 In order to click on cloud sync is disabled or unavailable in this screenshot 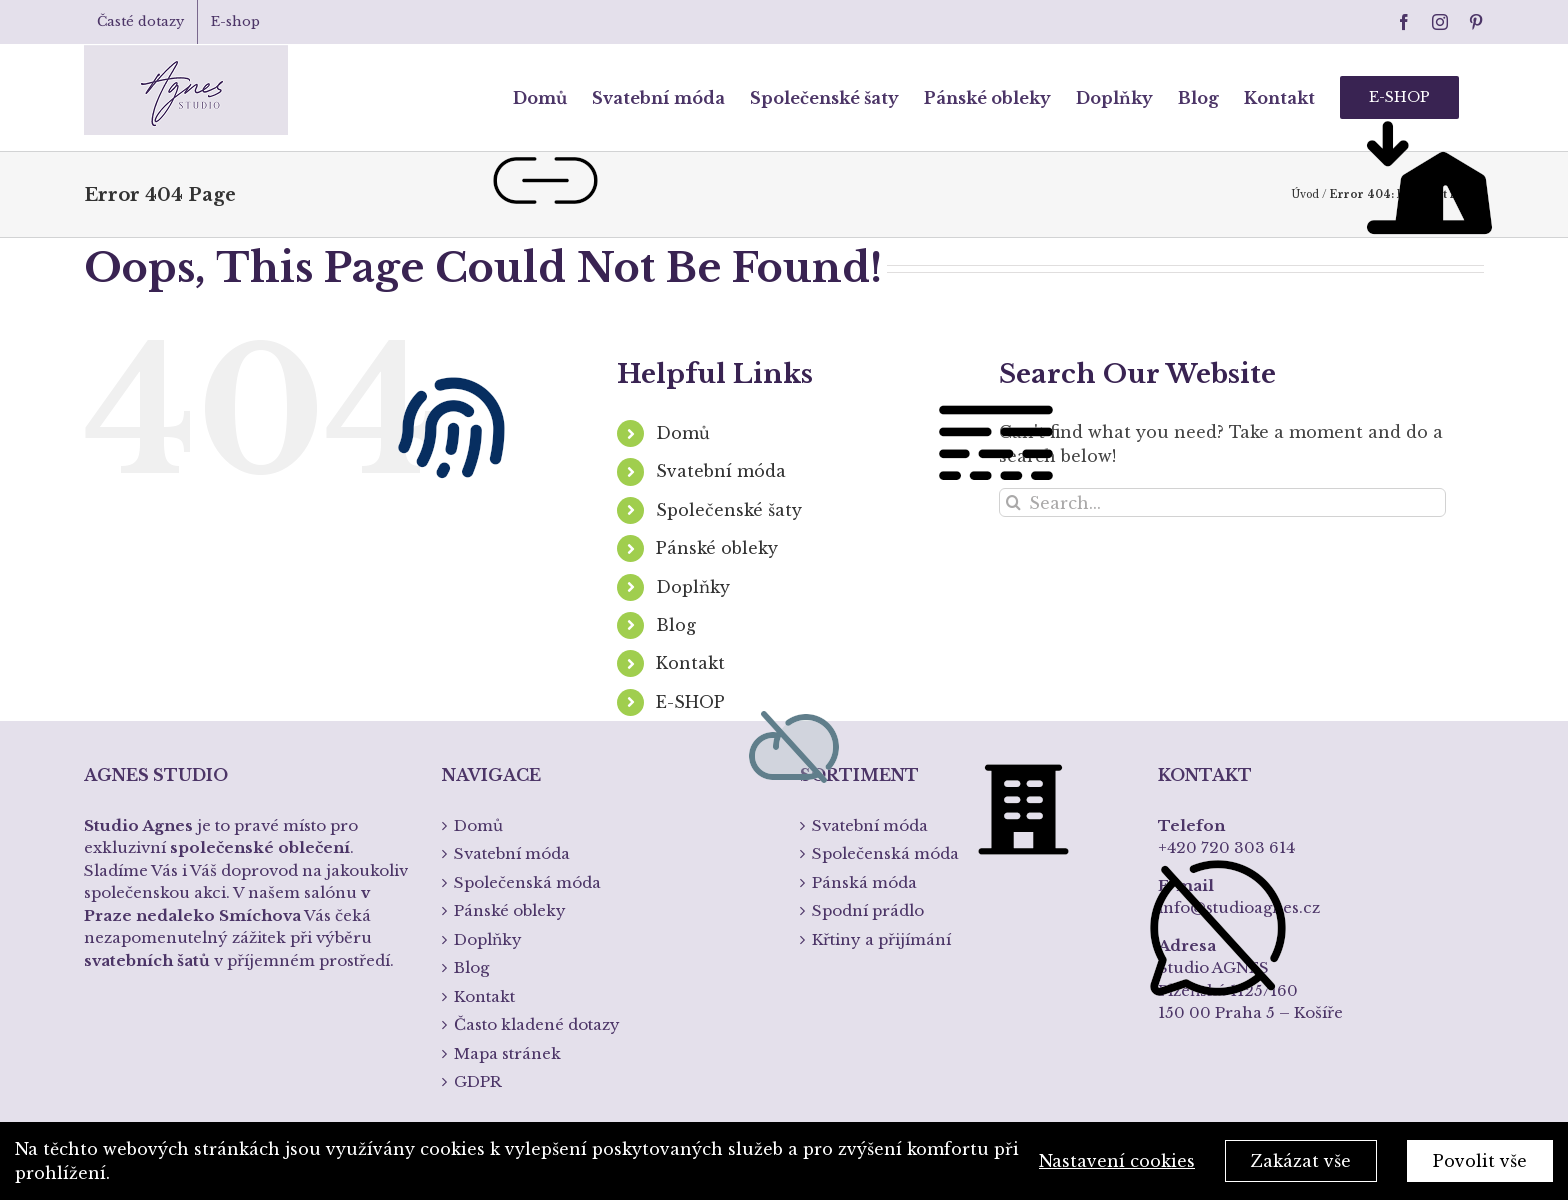, I will do `click(794, 747)`.